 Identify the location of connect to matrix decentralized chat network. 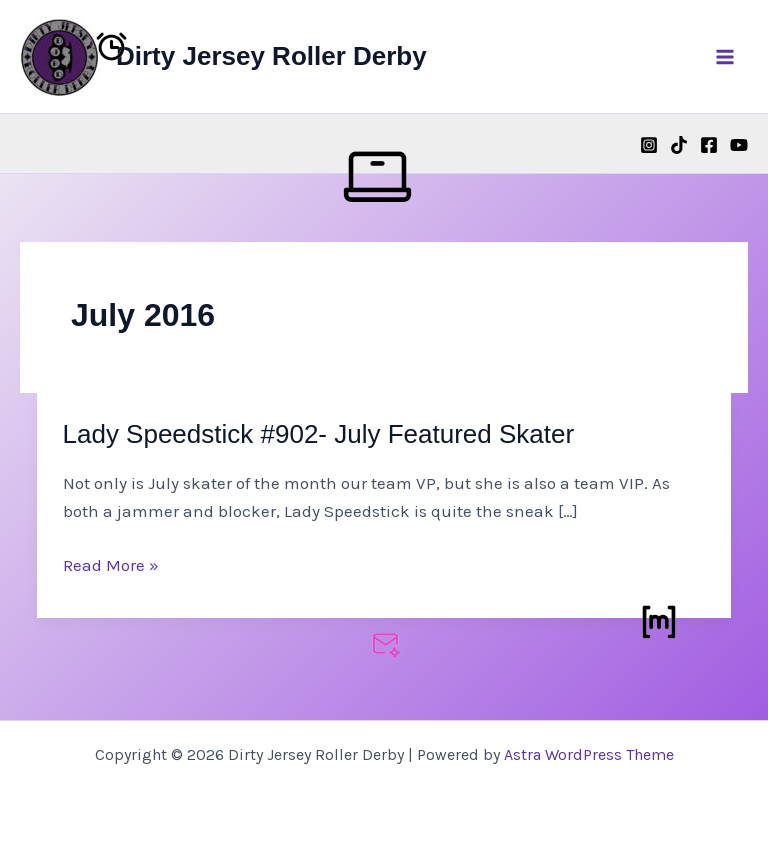
(659, 622).